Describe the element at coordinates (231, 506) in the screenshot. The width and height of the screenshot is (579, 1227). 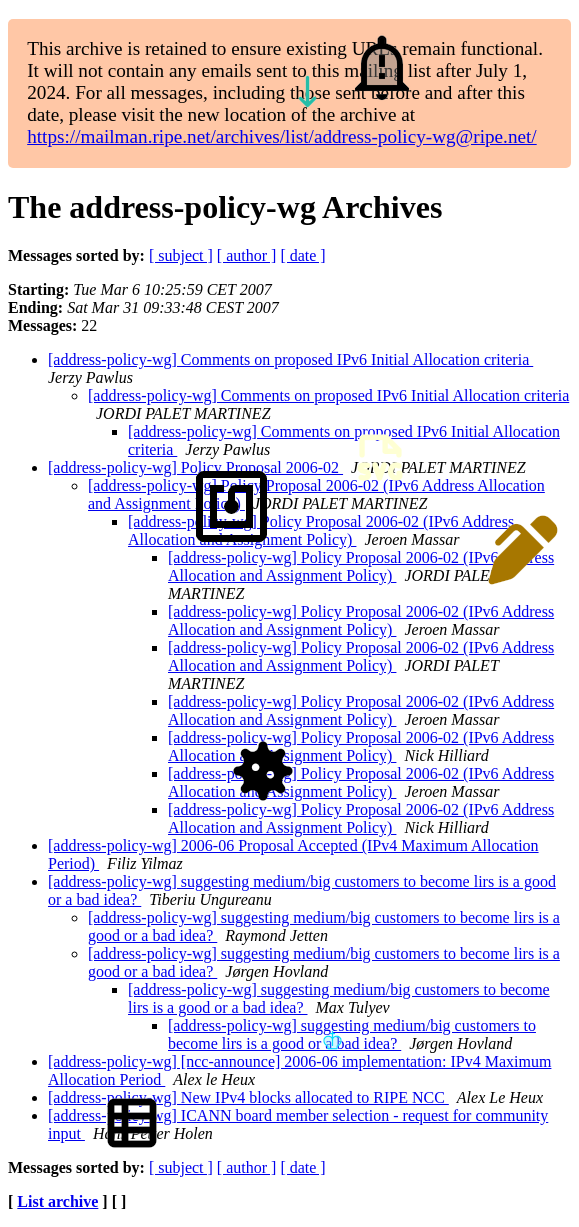
I see `enable NFC for contactless payments or transfers` at that location.